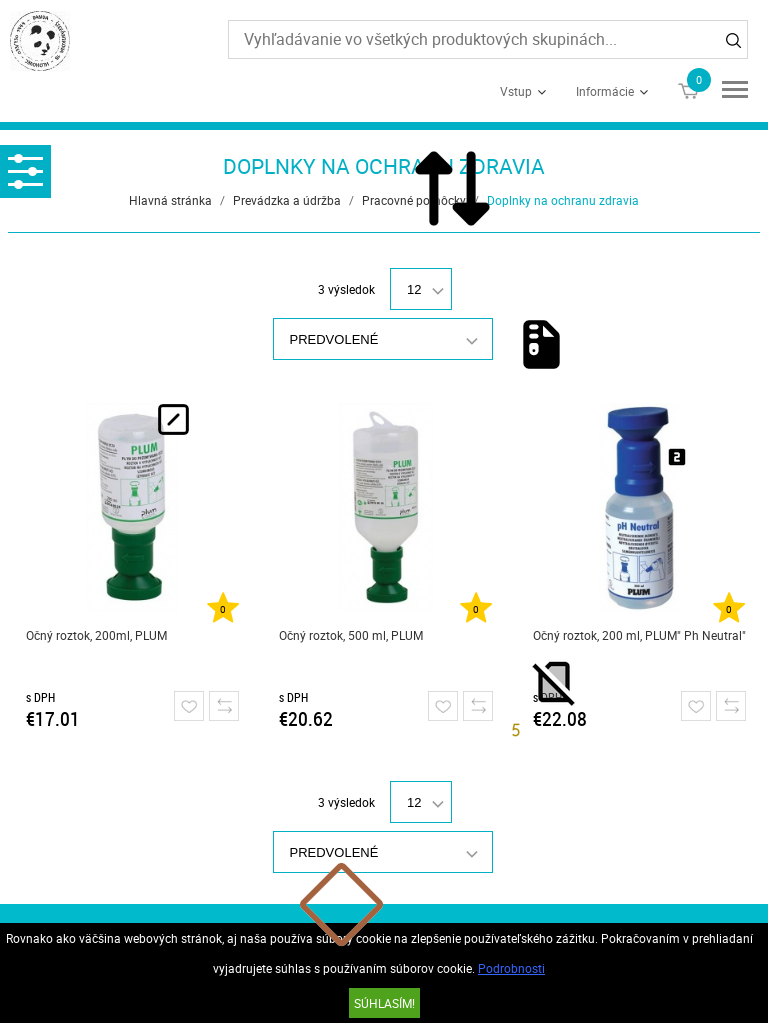  What do you see at coordinates (341, 904) in the screenshot?
I see `indicates premium or exclusive content` at bounding box center [341, 904].